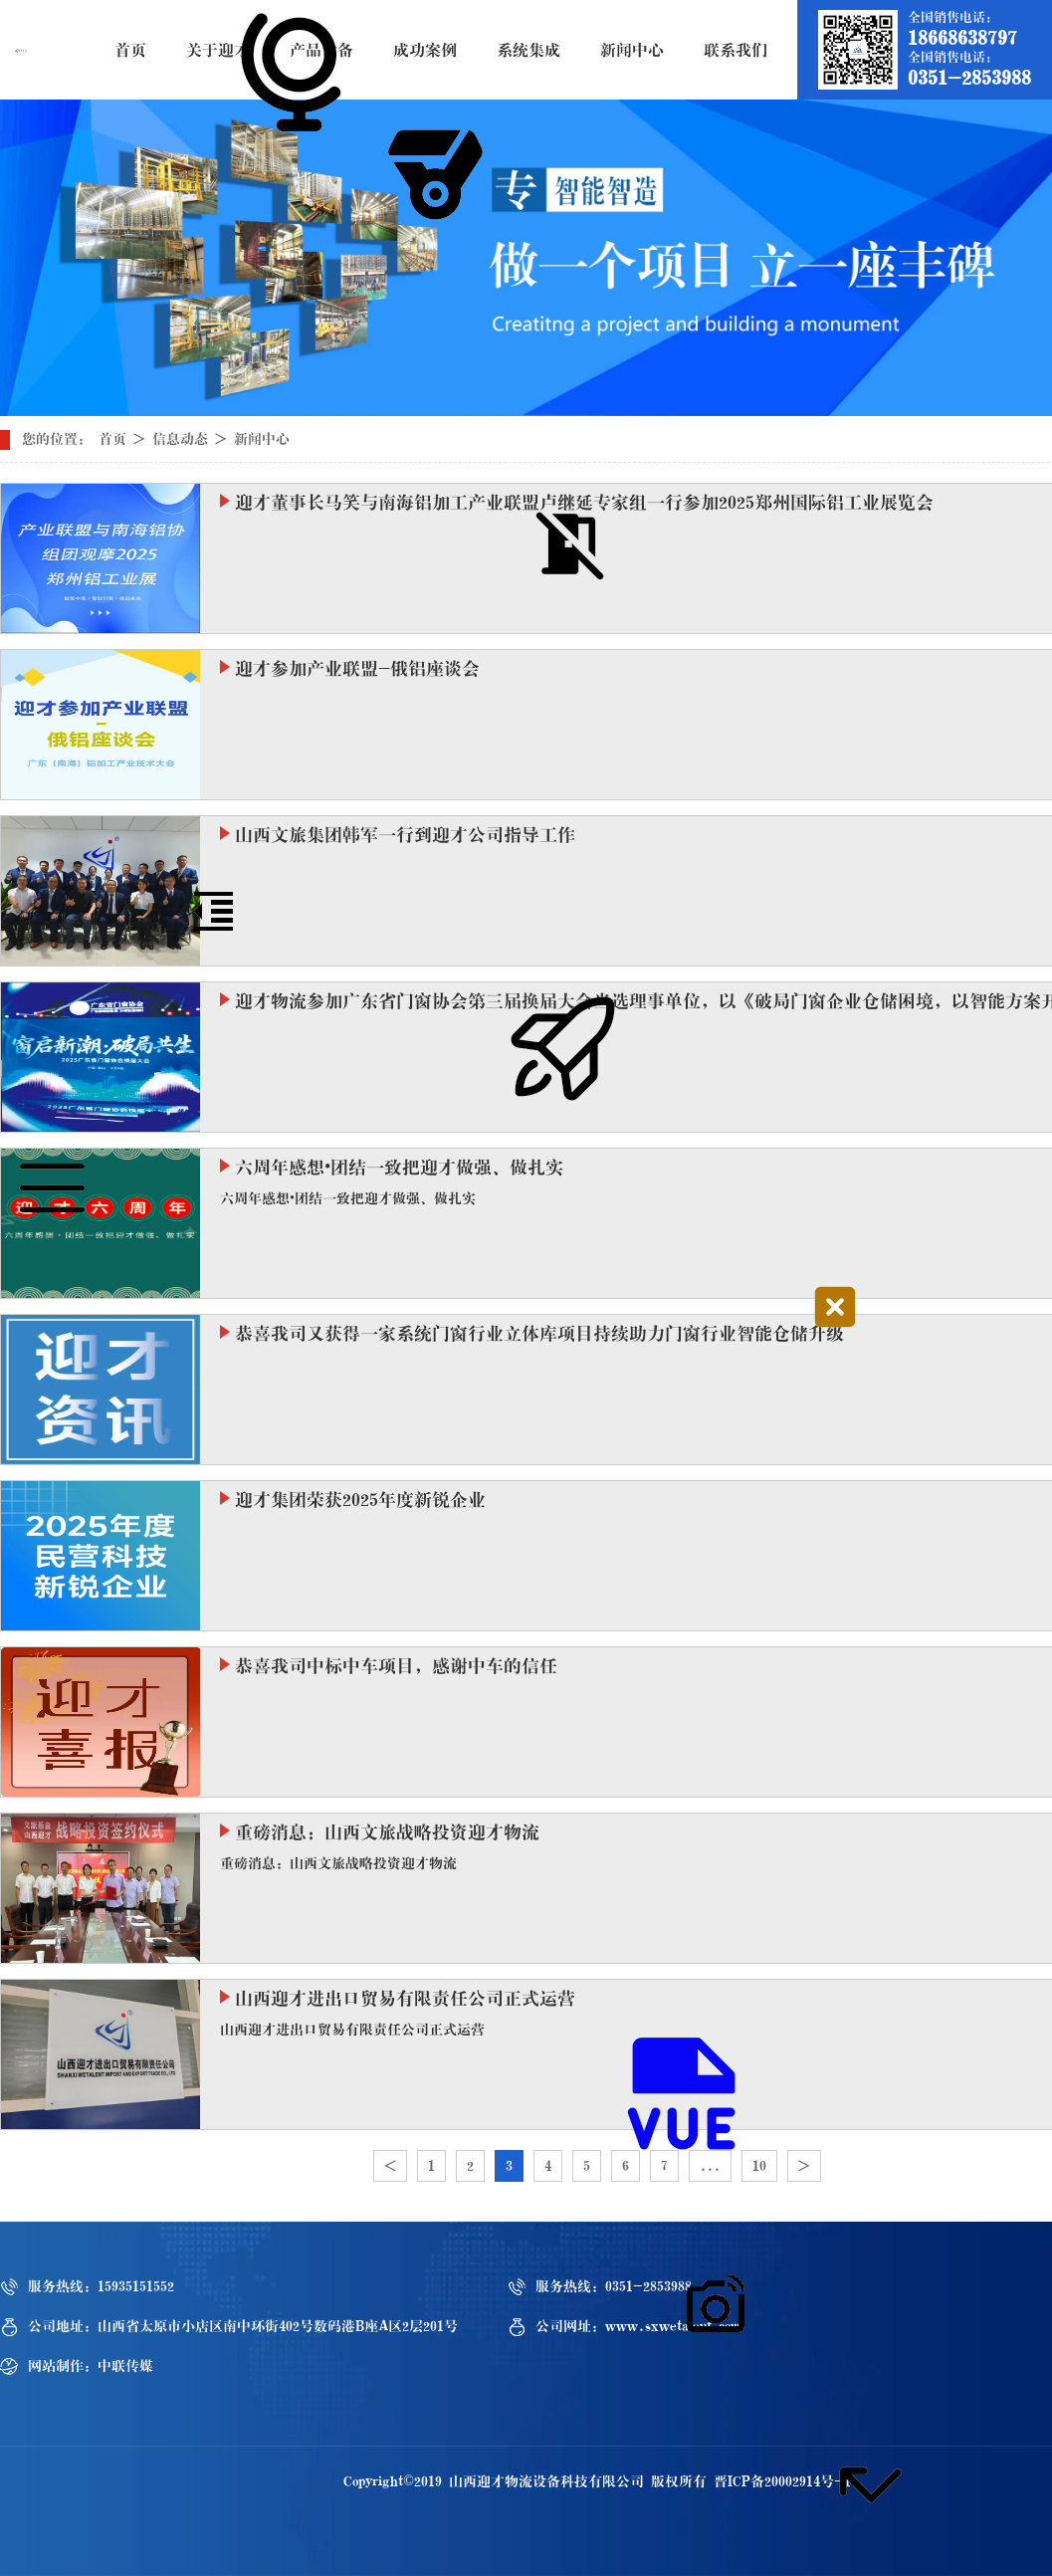 The image size is (1052, 2576). What do you see at coordinates (52, 1187) in the screenshot?
I see `open navigation menu` at bounding box center [52, 1187].